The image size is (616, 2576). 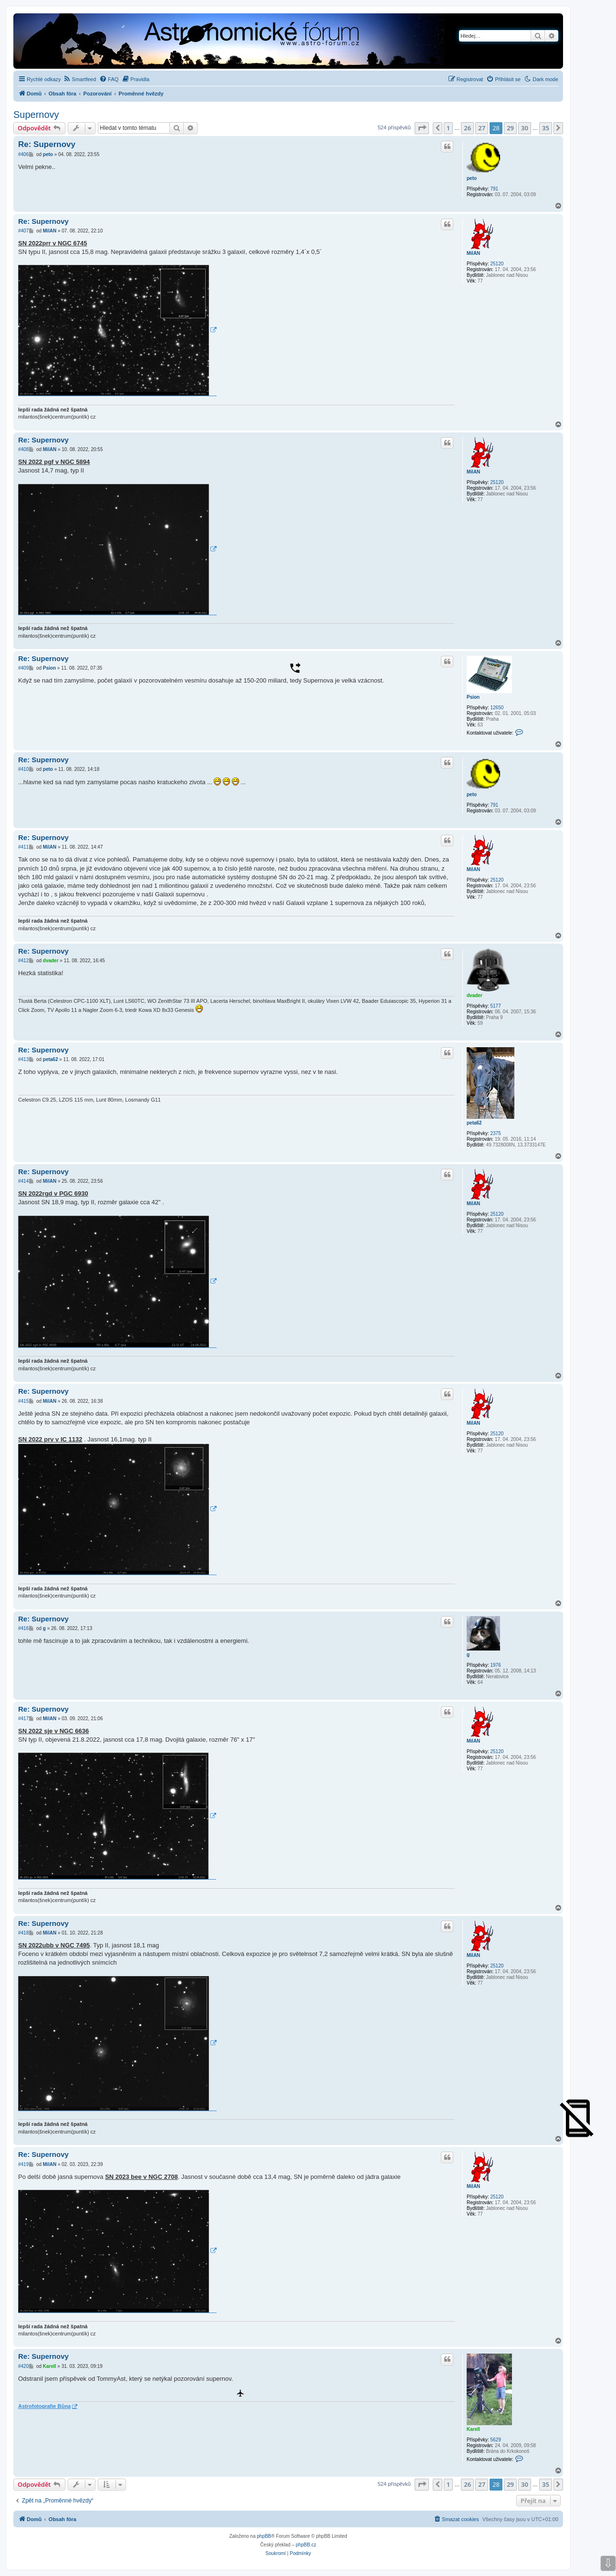 I want to click on no cell phone service available, so click(x=578, y=2118).